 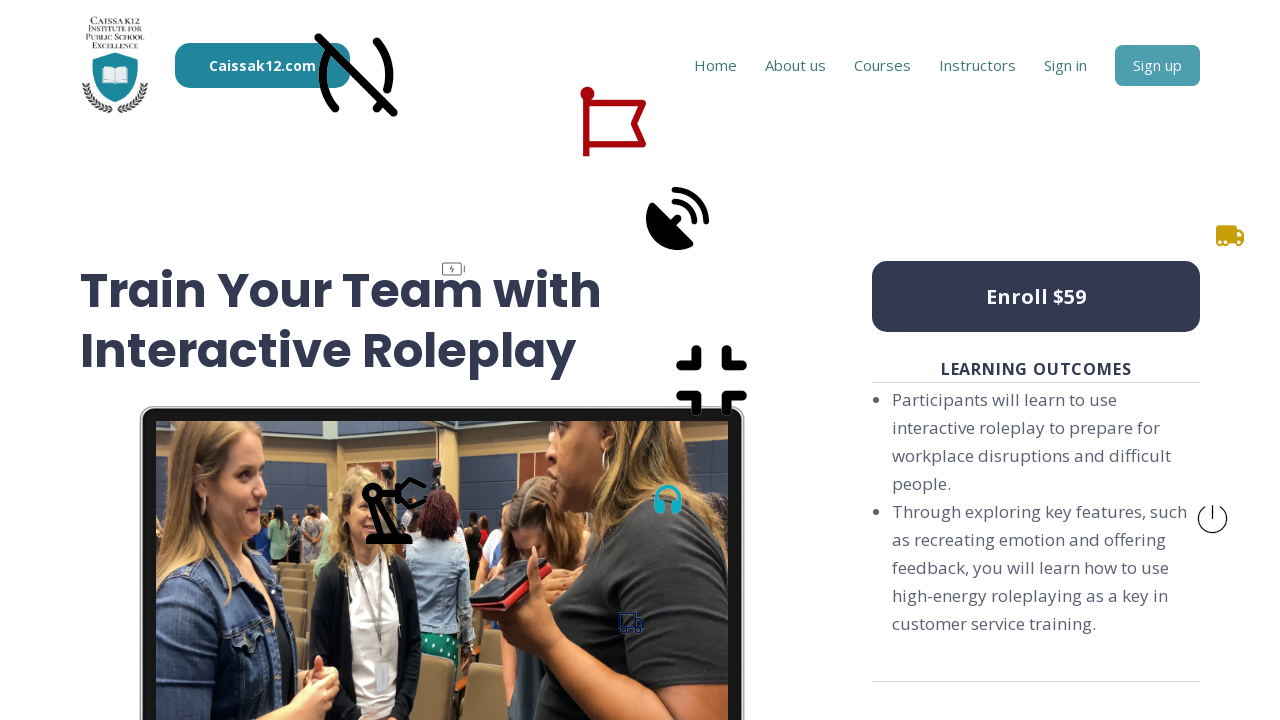 I want to click on listen to audio or music, so click(x=668, y=500).